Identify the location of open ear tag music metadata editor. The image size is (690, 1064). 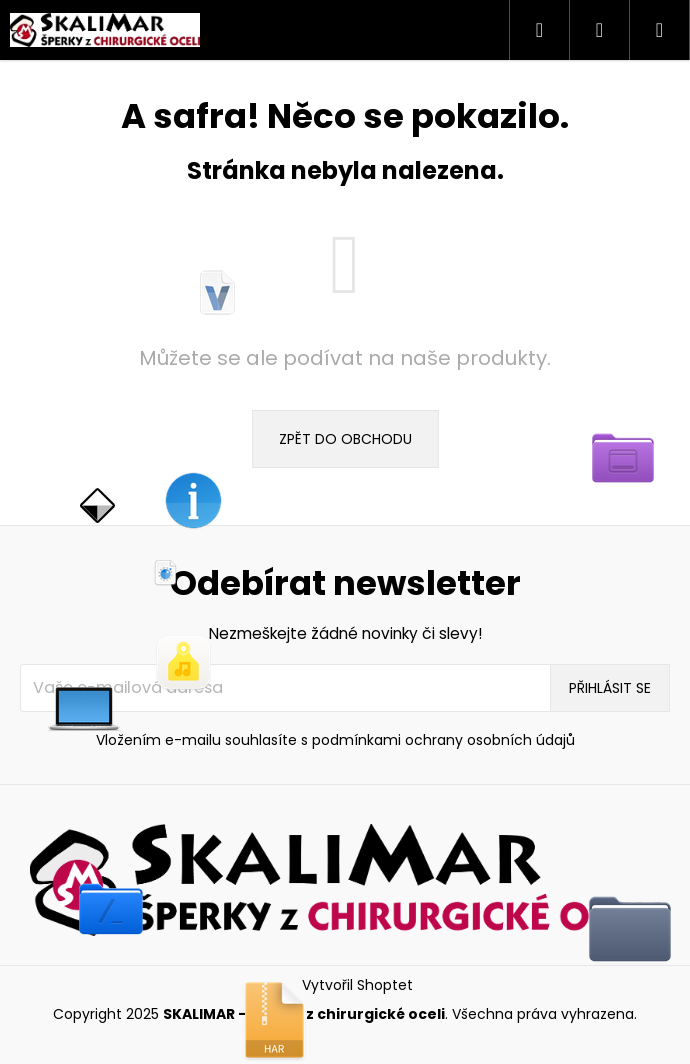
(183, 662).